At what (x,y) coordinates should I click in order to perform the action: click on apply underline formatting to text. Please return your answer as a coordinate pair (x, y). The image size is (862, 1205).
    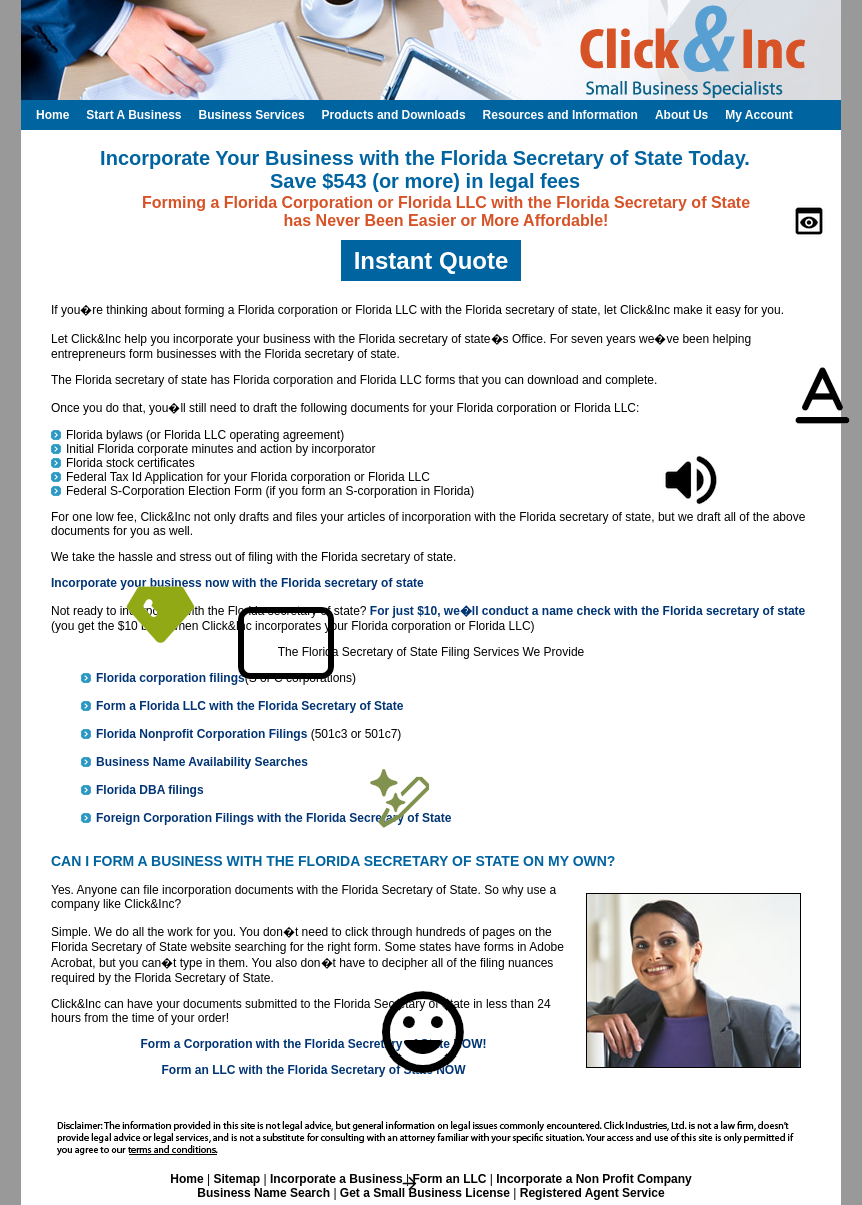
    Looking at the image, I should click on (822, 396).